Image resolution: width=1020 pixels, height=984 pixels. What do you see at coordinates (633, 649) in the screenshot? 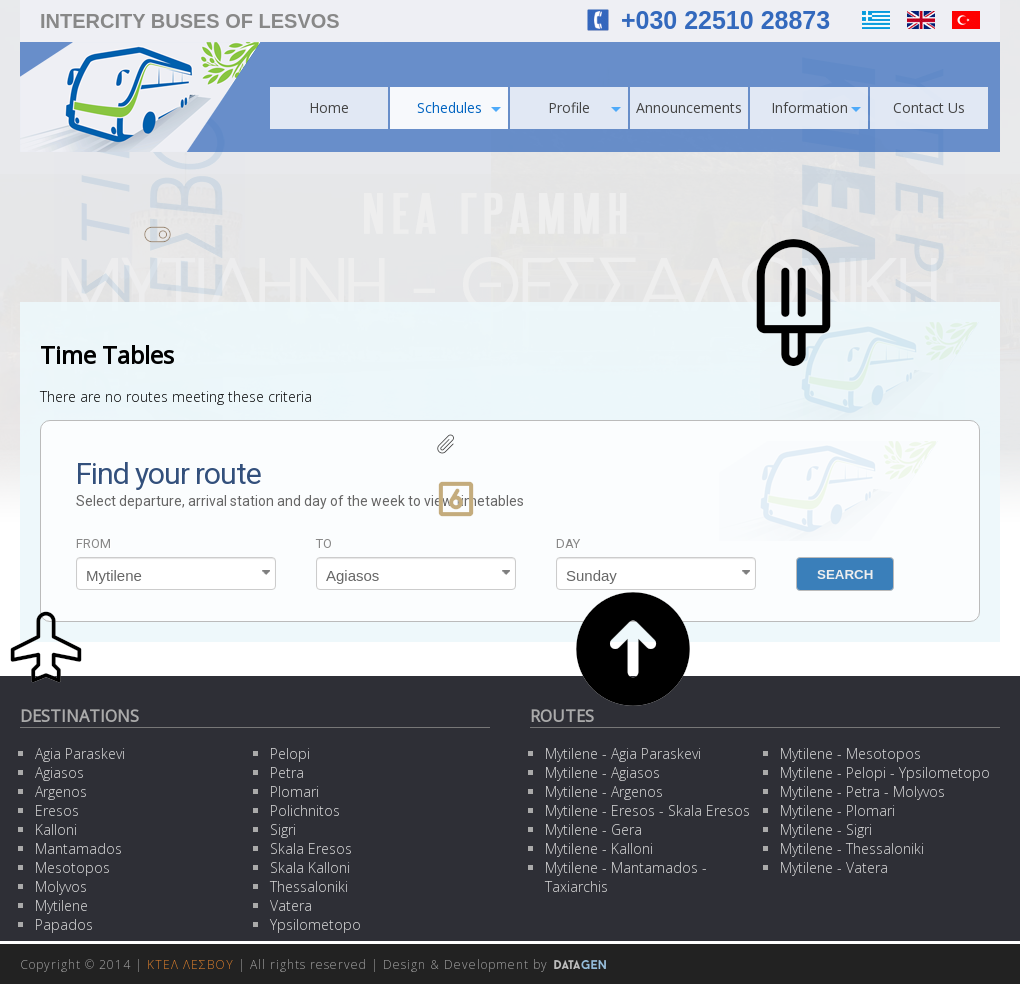
I see `upload a file or content` at bounding box center [633, 649].